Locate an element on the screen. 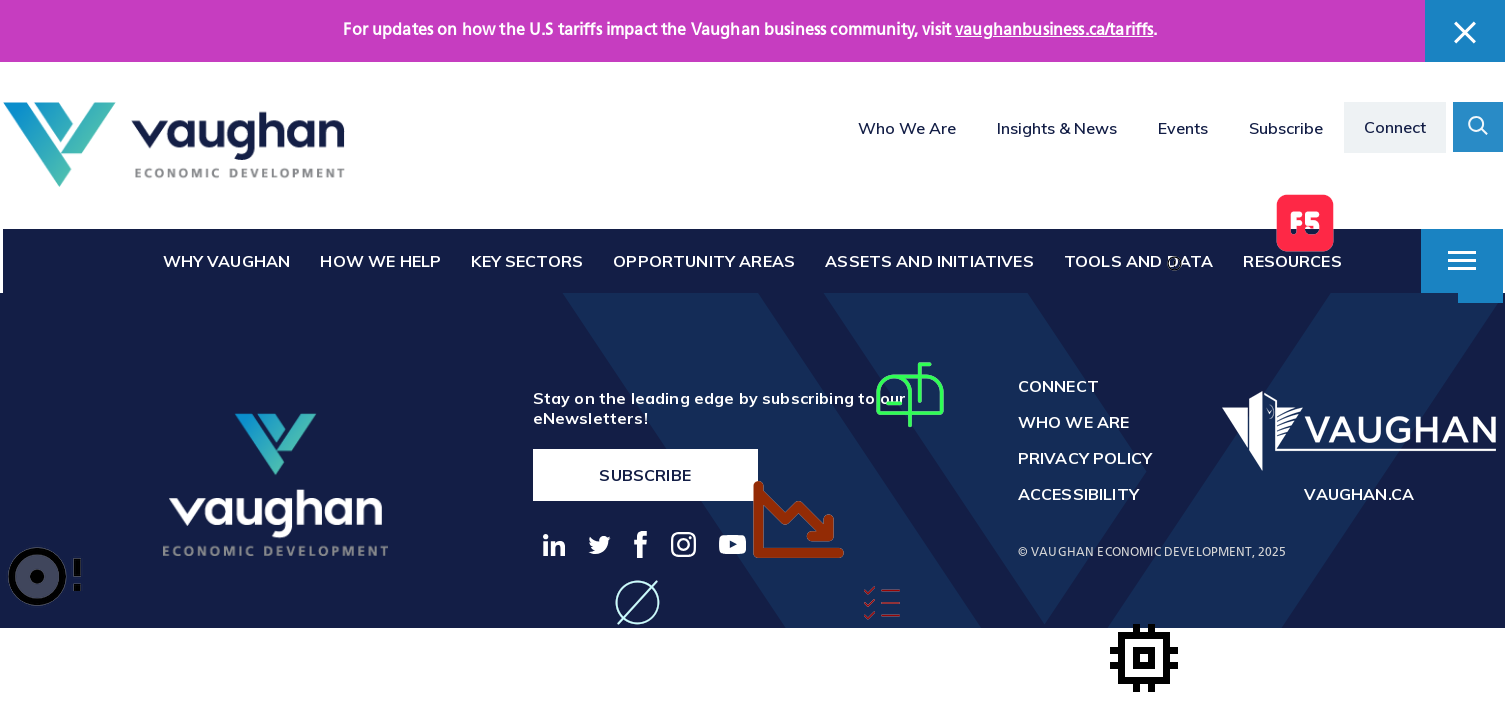 Image resolution: width=1505 pixels, height=720 pixels. indicates an empty or null state is located at coordinates (637, 602).